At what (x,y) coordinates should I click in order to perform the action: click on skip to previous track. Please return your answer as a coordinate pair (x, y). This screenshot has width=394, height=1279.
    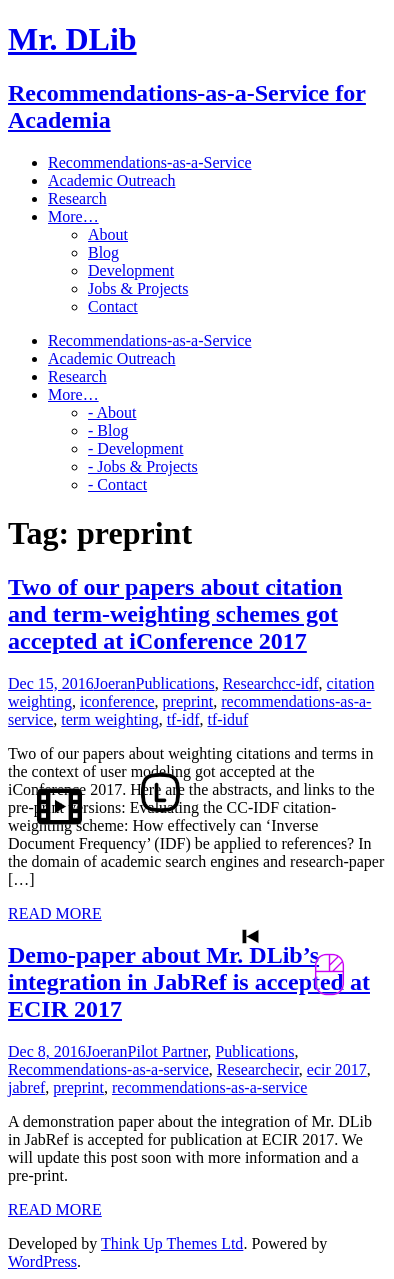
    Looking at the image, I should click on (250, 936).